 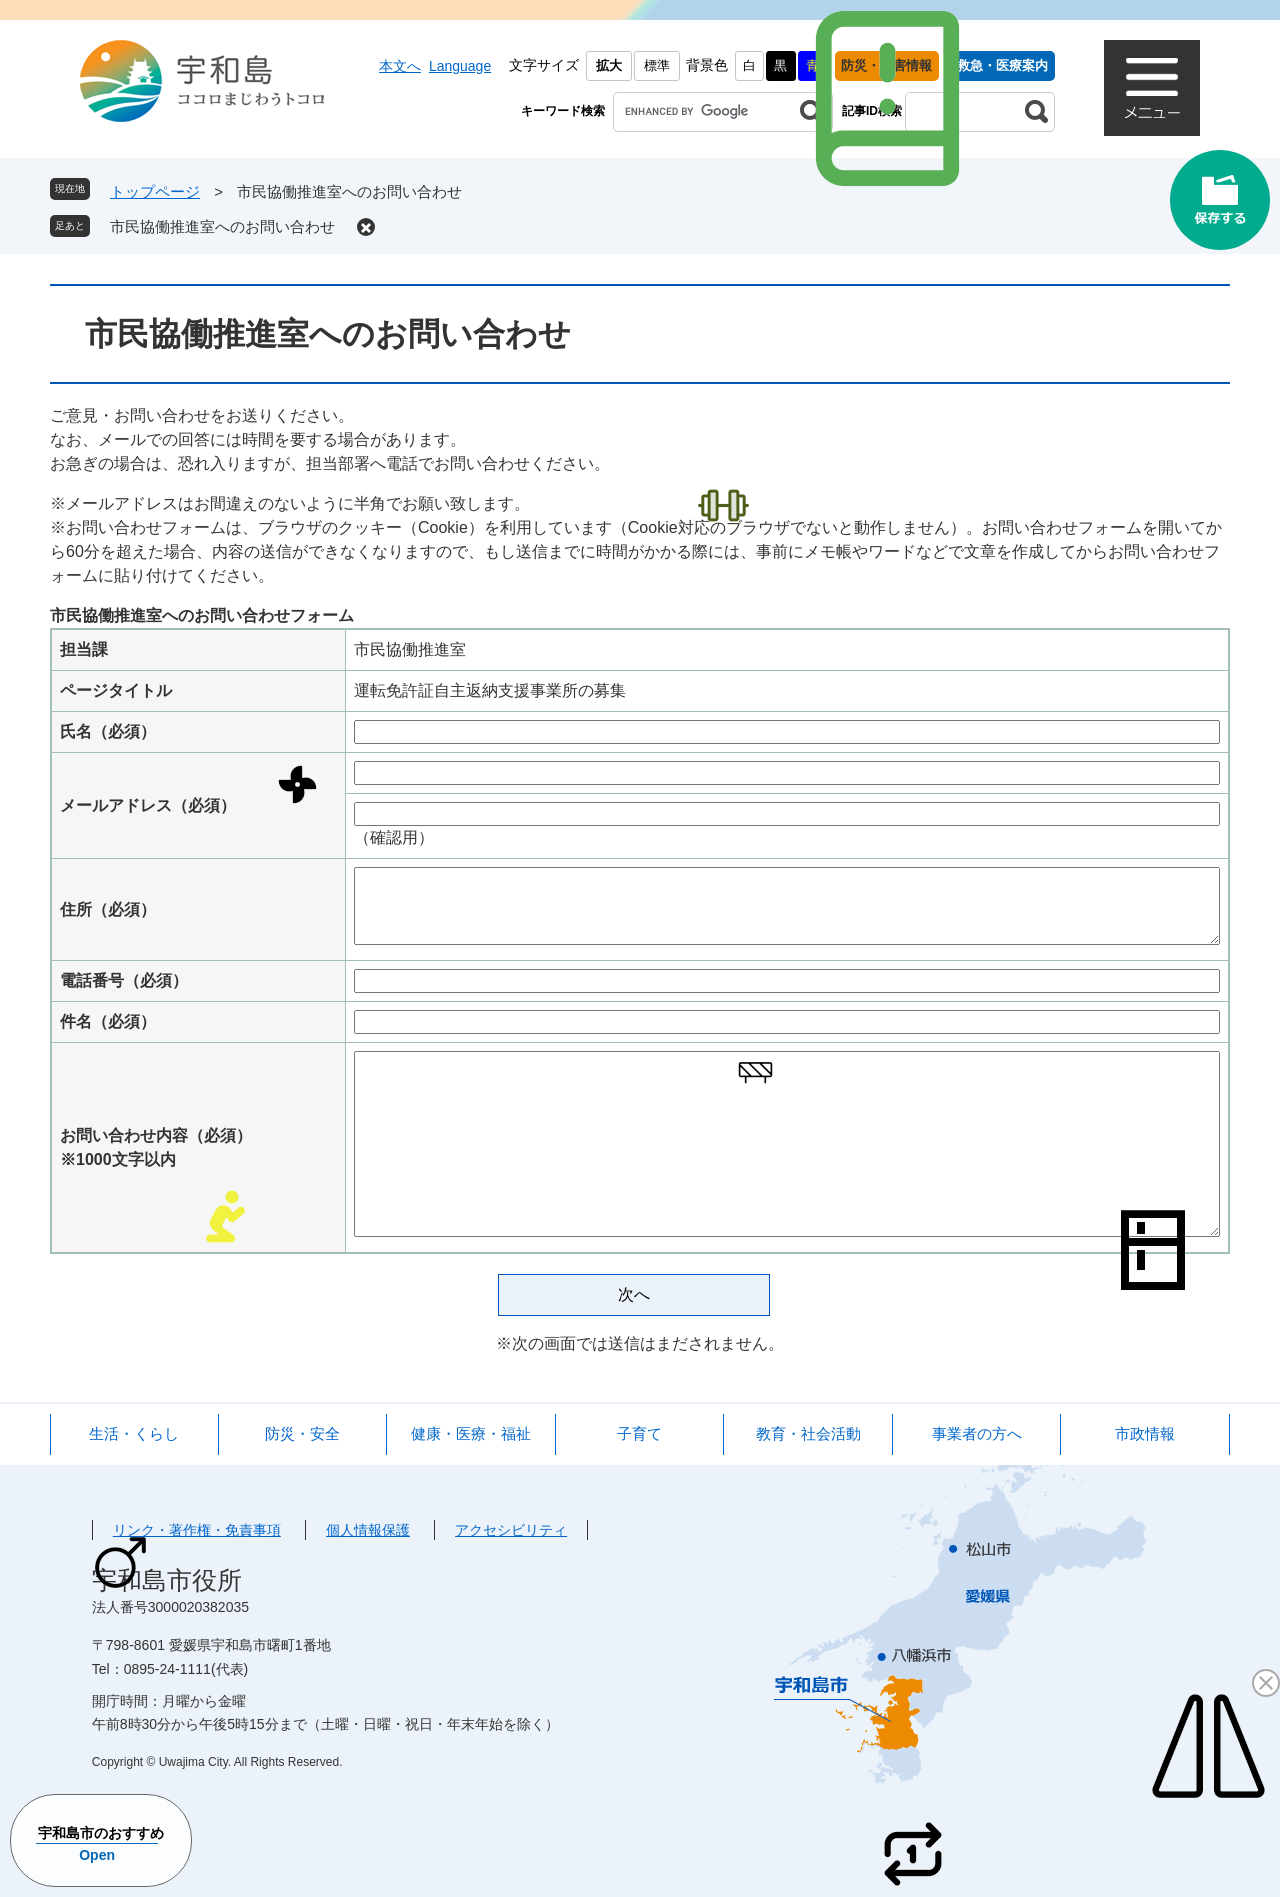 What do you see at coordinates (225, 1216) in the screenshot?
I see `access prayer or meditation features` at bounding box center [225, 1216].